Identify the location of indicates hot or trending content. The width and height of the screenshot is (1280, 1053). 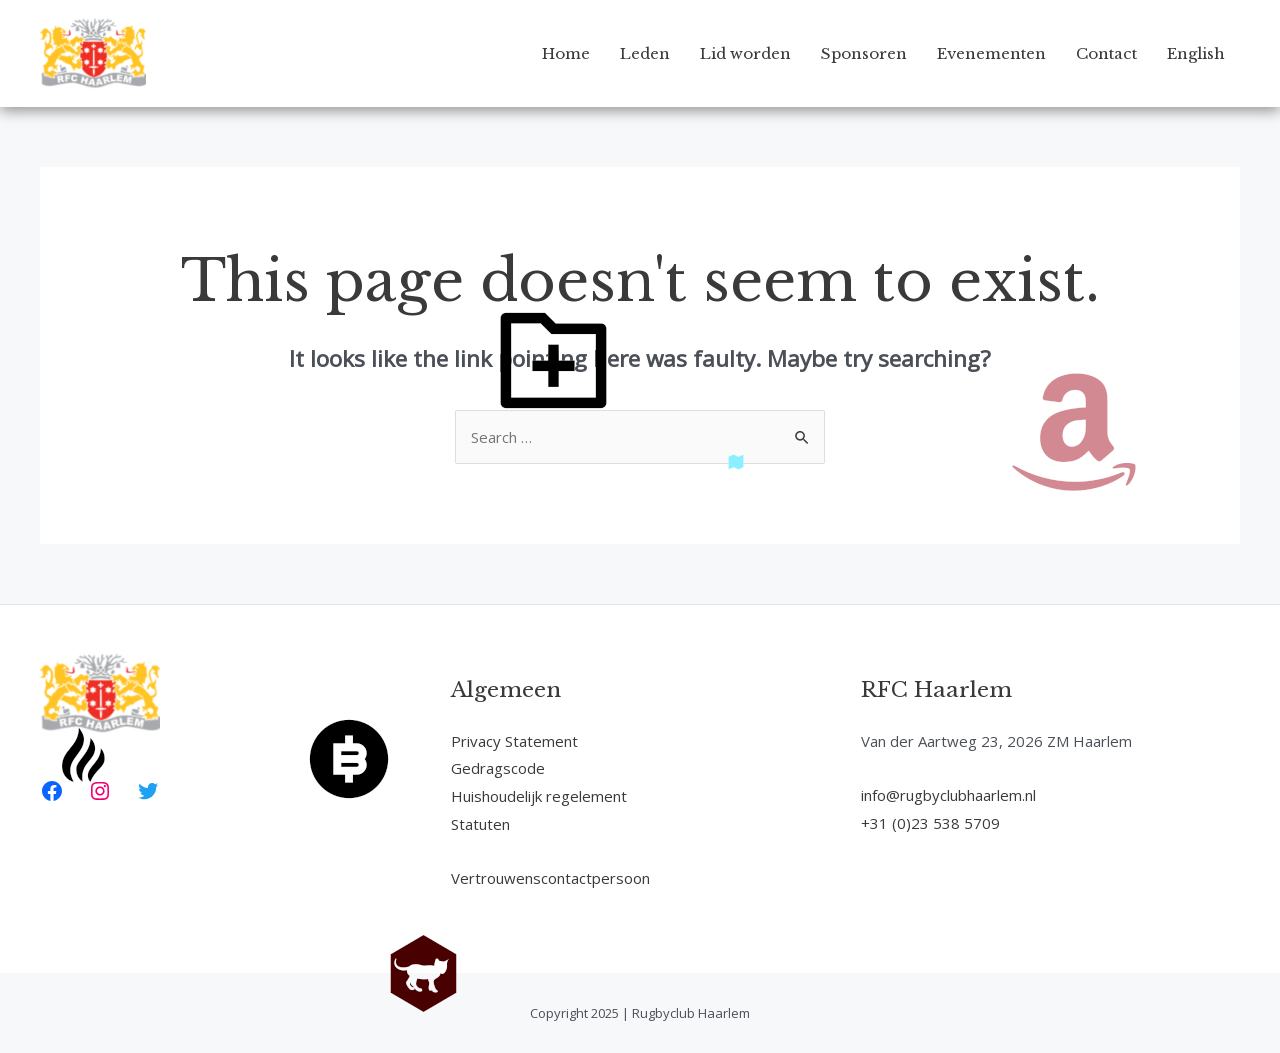
(84, 756).